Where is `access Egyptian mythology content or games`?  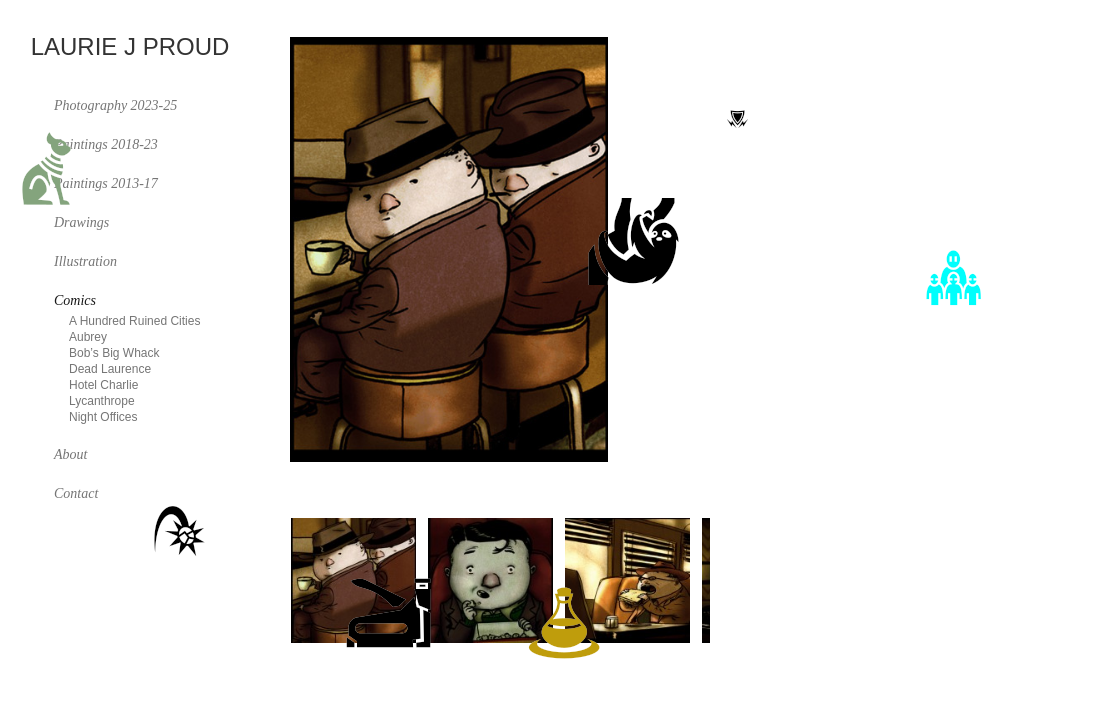 access Egyptian mythology content or games is located at coordinates (46, 168).